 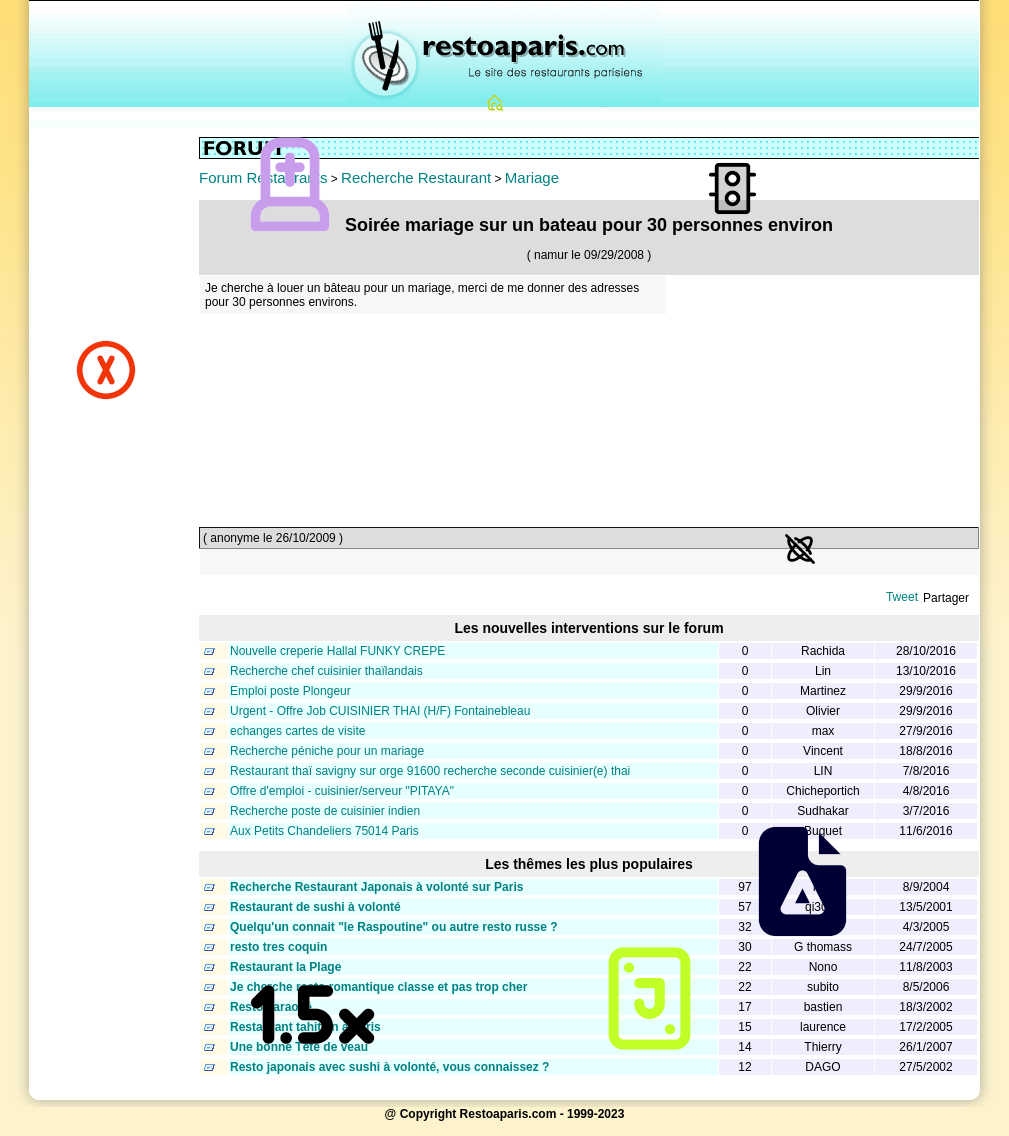 What do you see at coordinates (800, 549) in the screenshot?
I see `disable atomic or molecular view` at bounding box center [800, 549].